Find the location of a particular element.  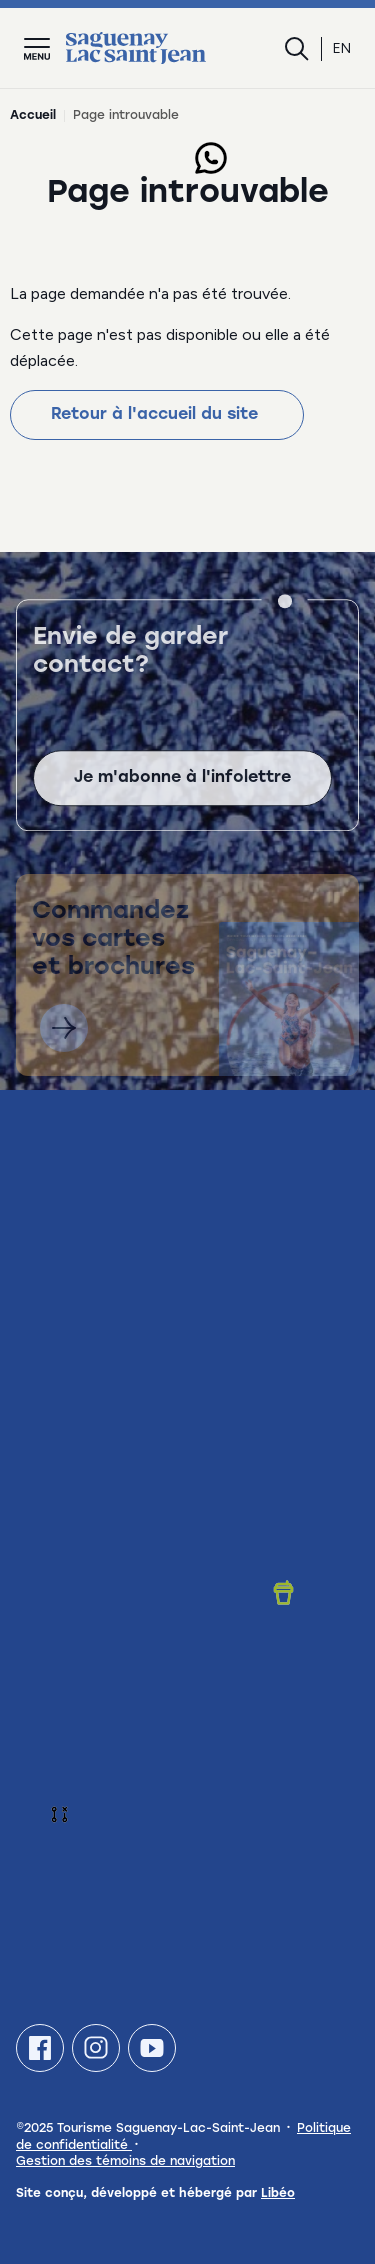

order a coffee or beverage is located at coordinates (283, 1592).